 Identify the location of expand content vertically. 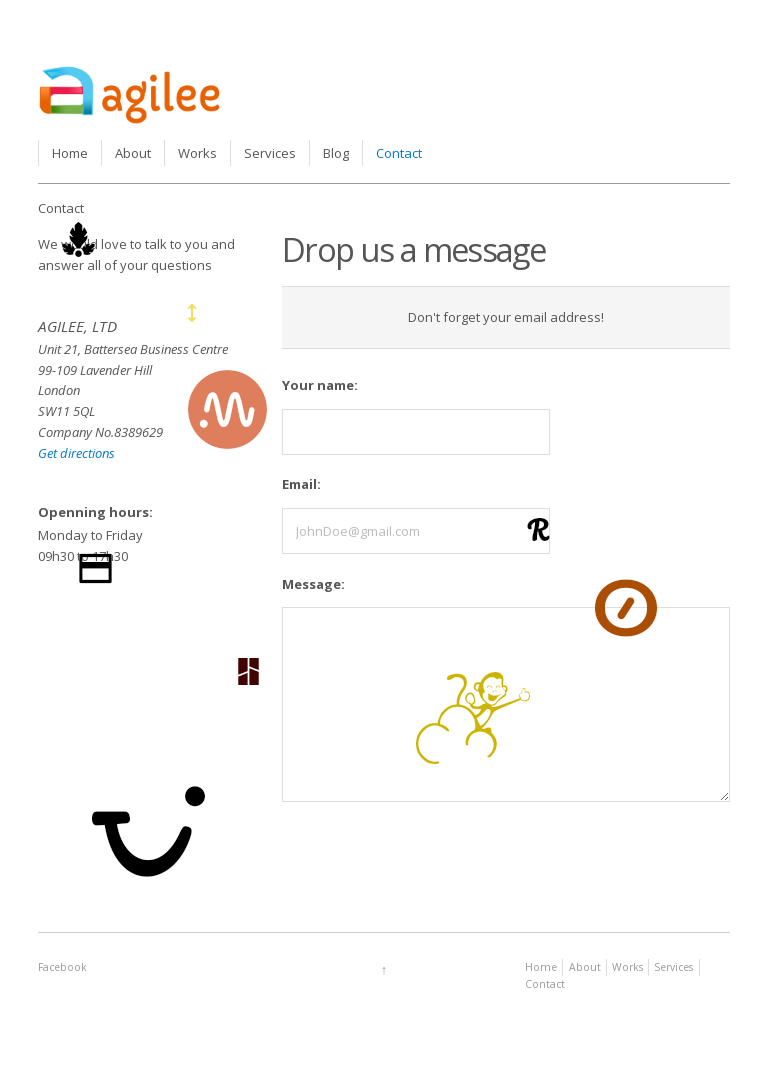
(192, 313).